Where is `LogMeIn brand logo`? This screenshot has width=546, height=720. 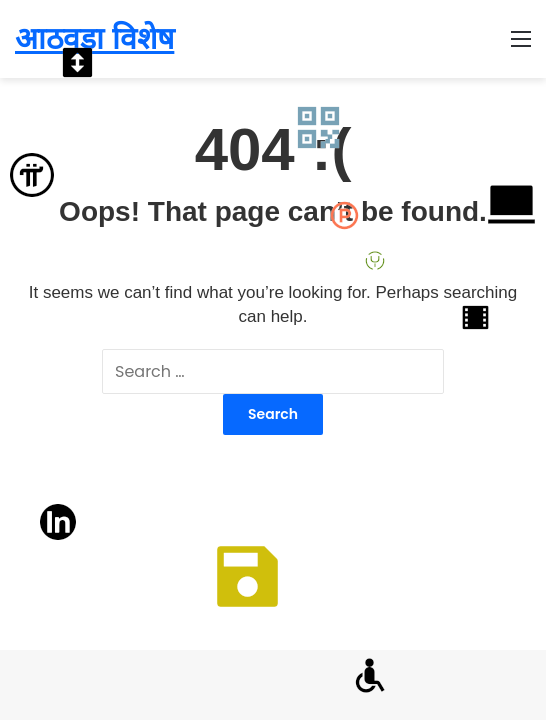 LogMeIn brand logo is located at coordinates (58, 522).